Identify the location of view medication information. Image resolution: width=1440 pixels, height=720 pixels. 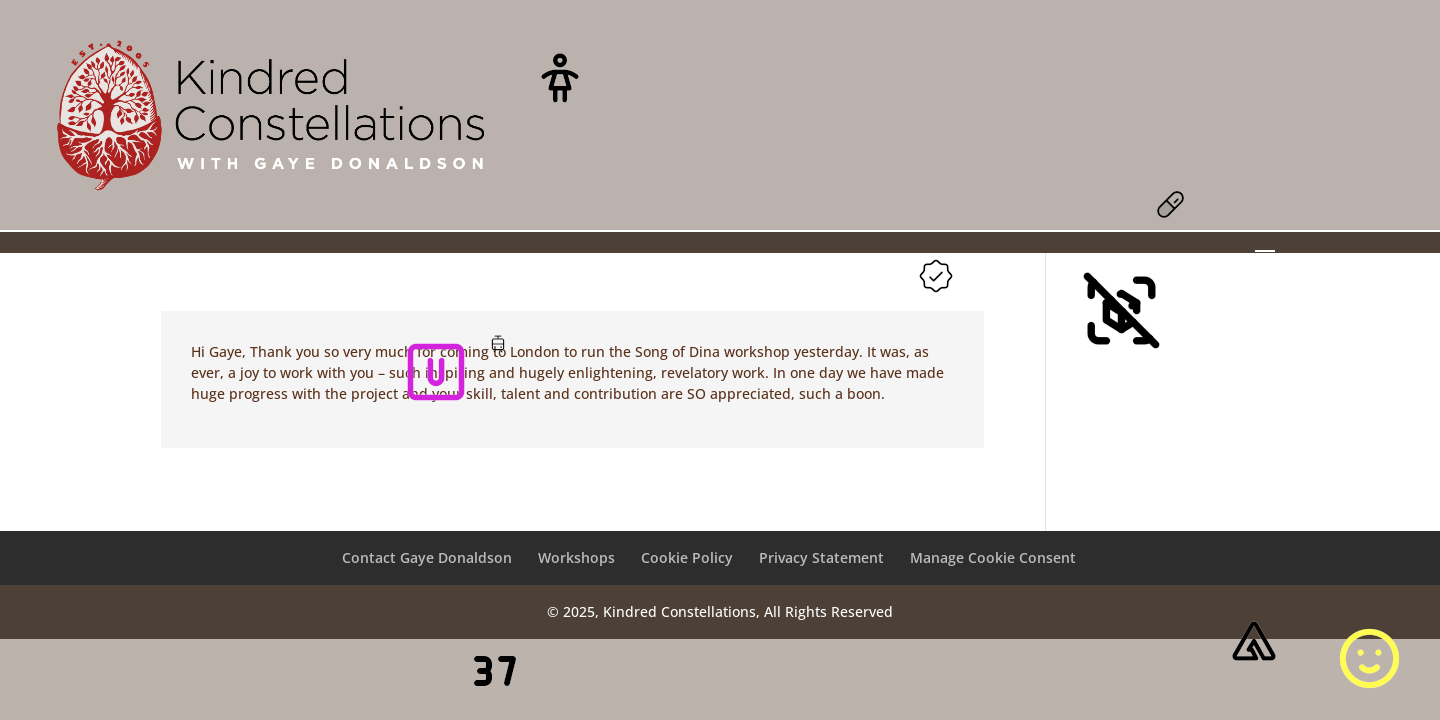
(1170, 204).